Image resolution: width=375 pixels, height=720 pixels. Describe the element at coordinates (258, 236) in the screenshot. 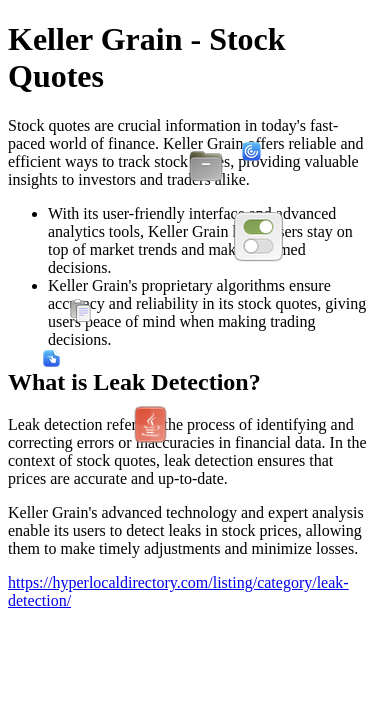

I see `open gnome tweaks to customize system settings` at that location.